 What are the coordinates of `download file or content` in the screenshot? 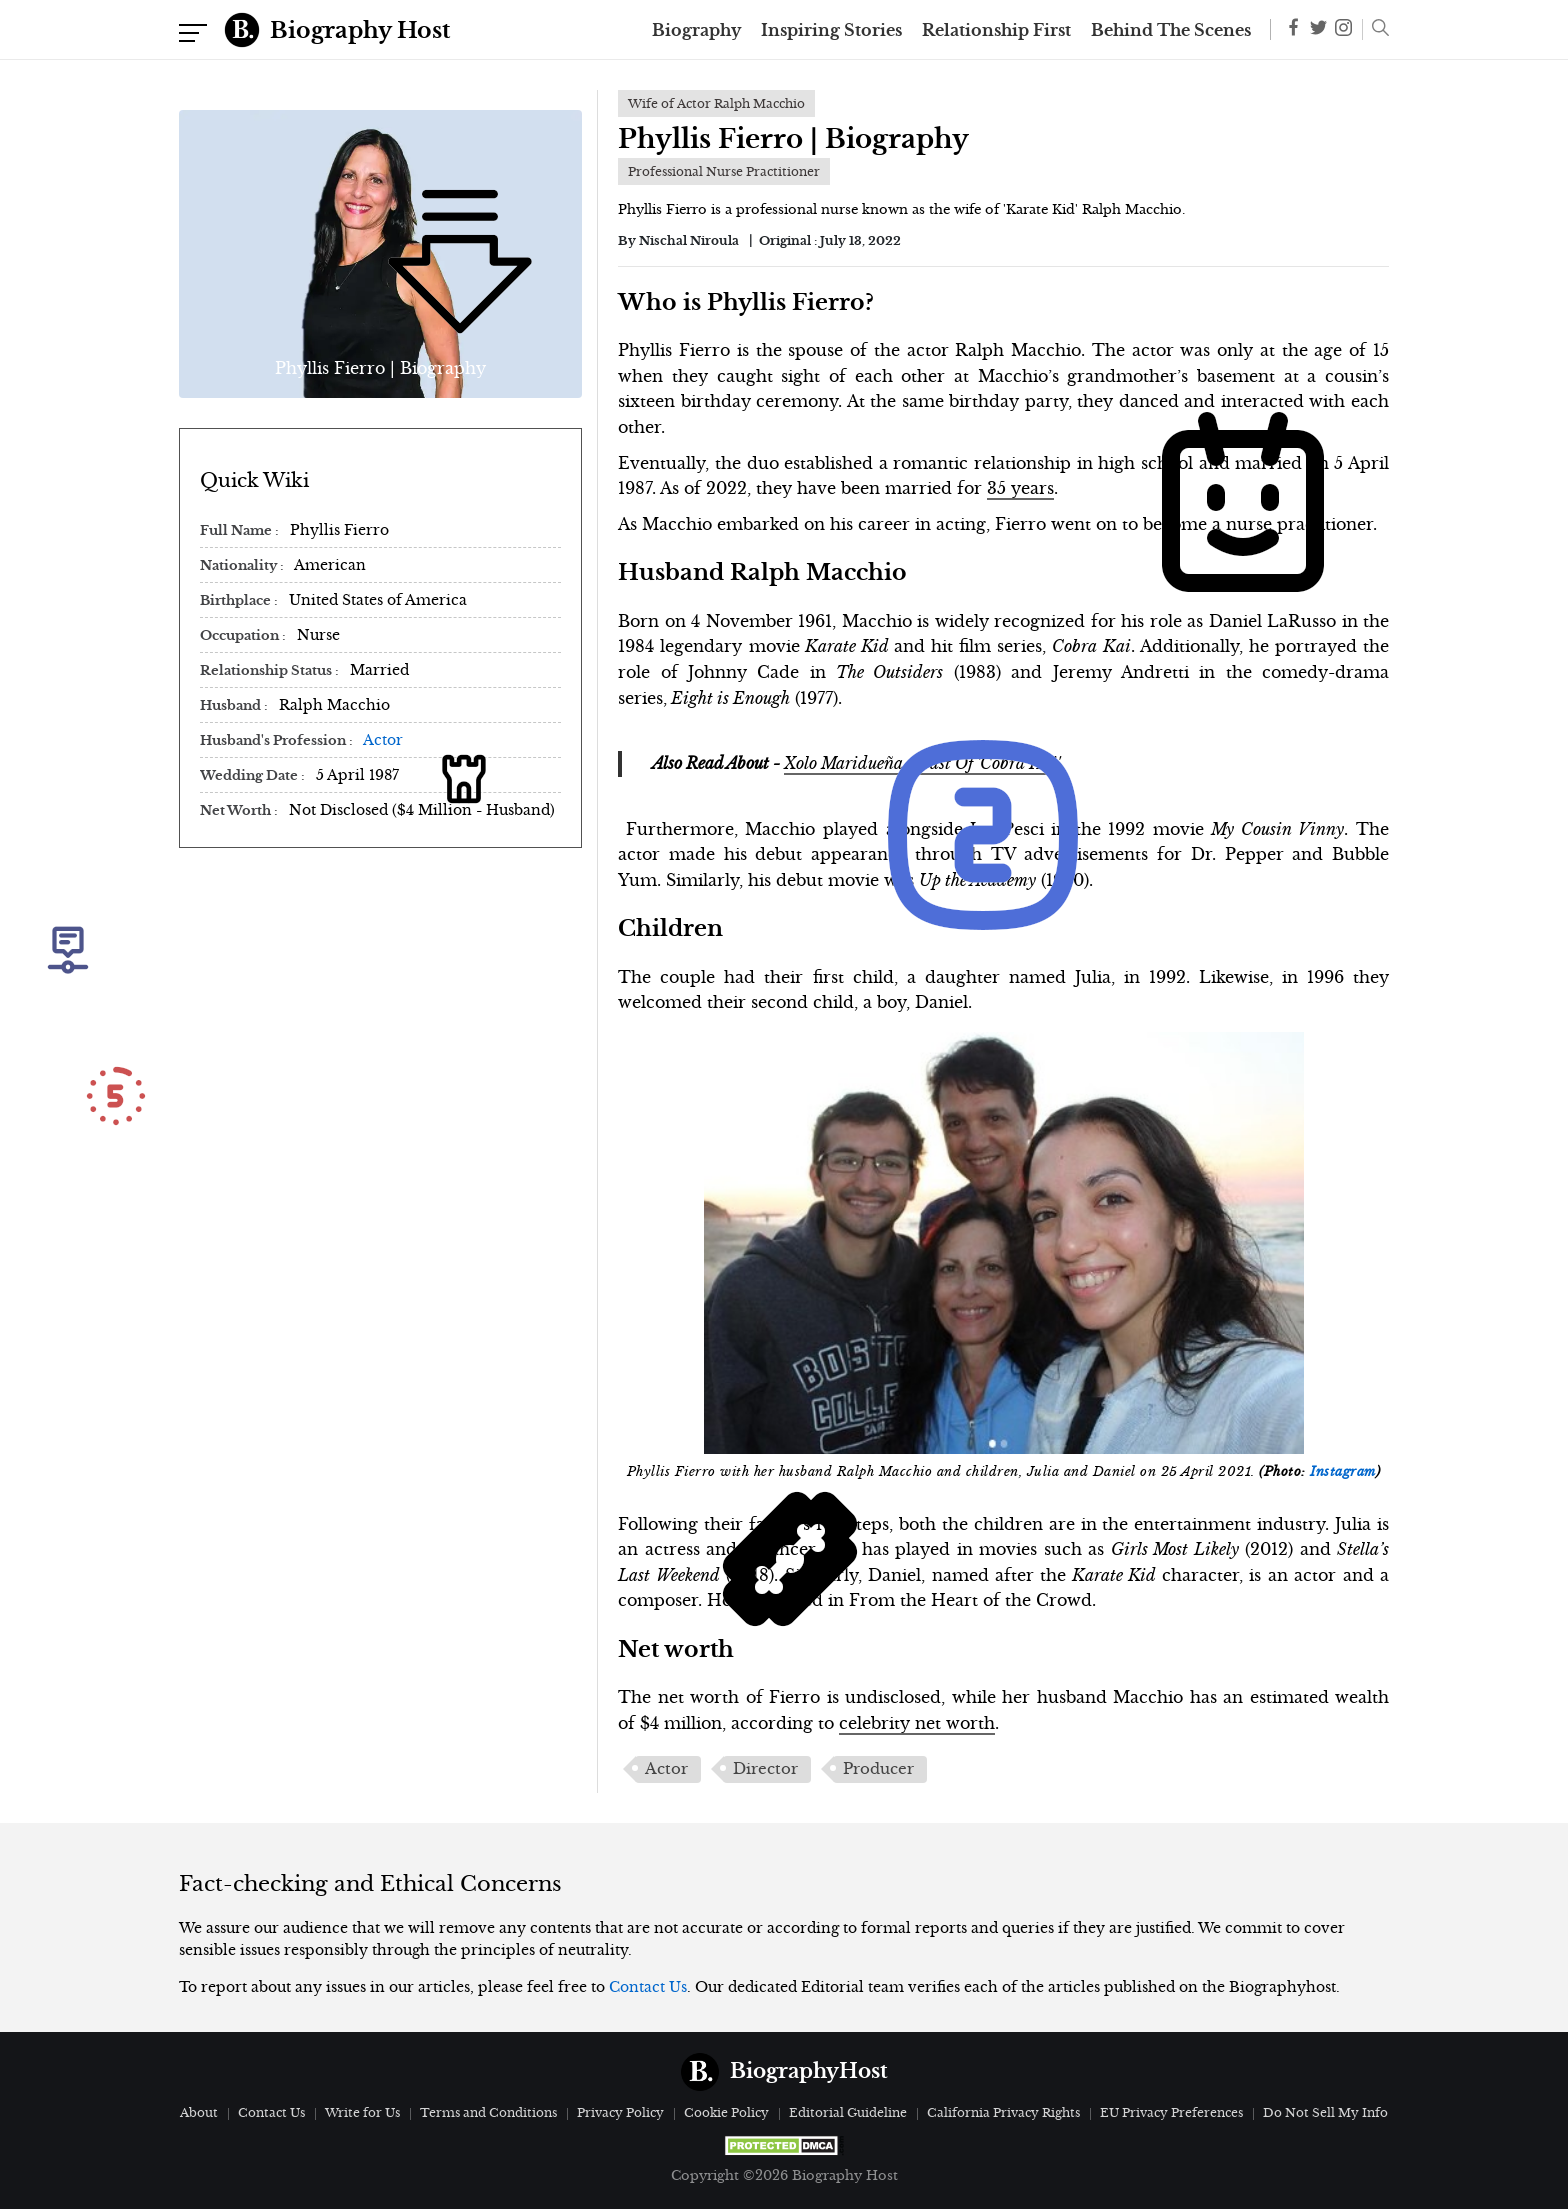 It's located at (460, 256).